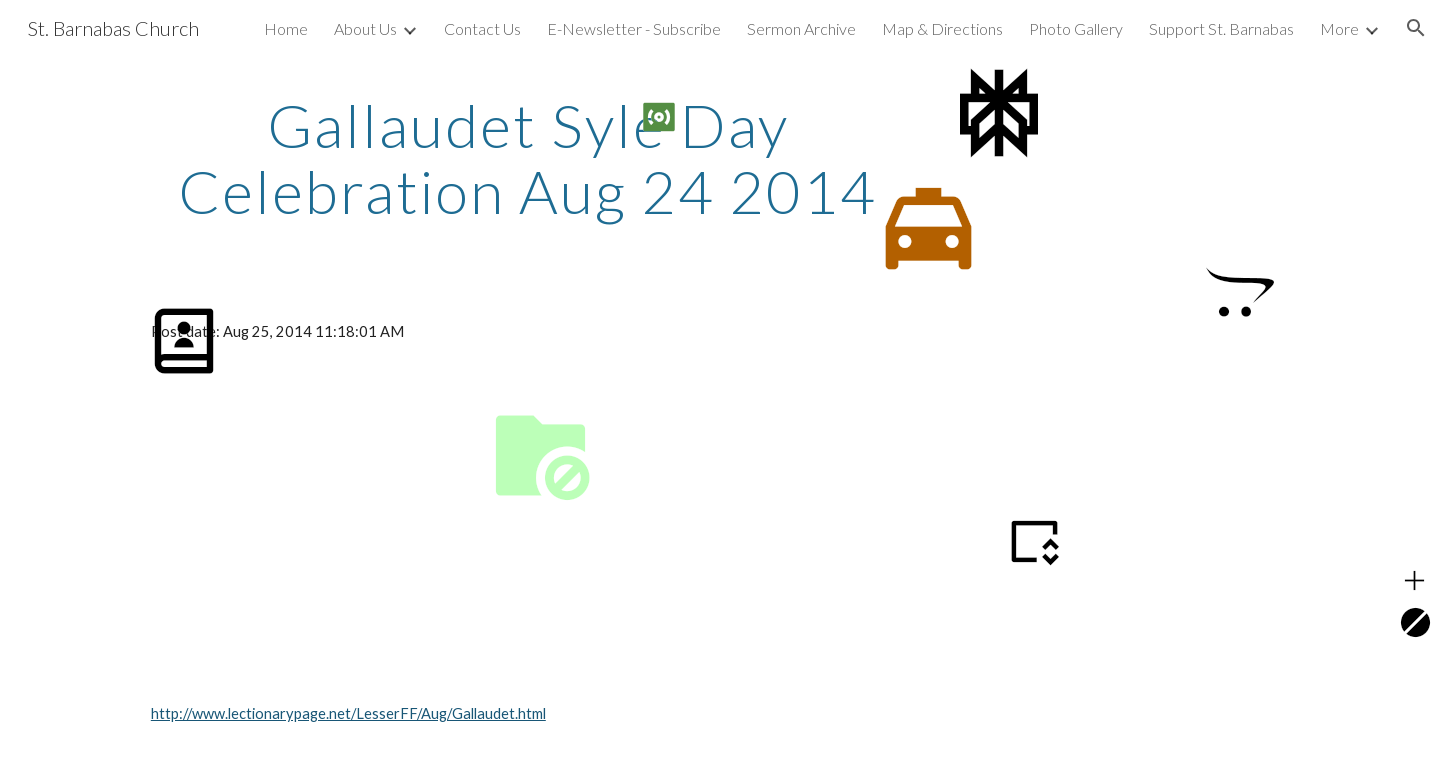 The height and width of the screenshot is (758, 1440). Describe the element at coordinates (928, 226) in the screenshot. I see `request a taxi or rideshare` at that location.